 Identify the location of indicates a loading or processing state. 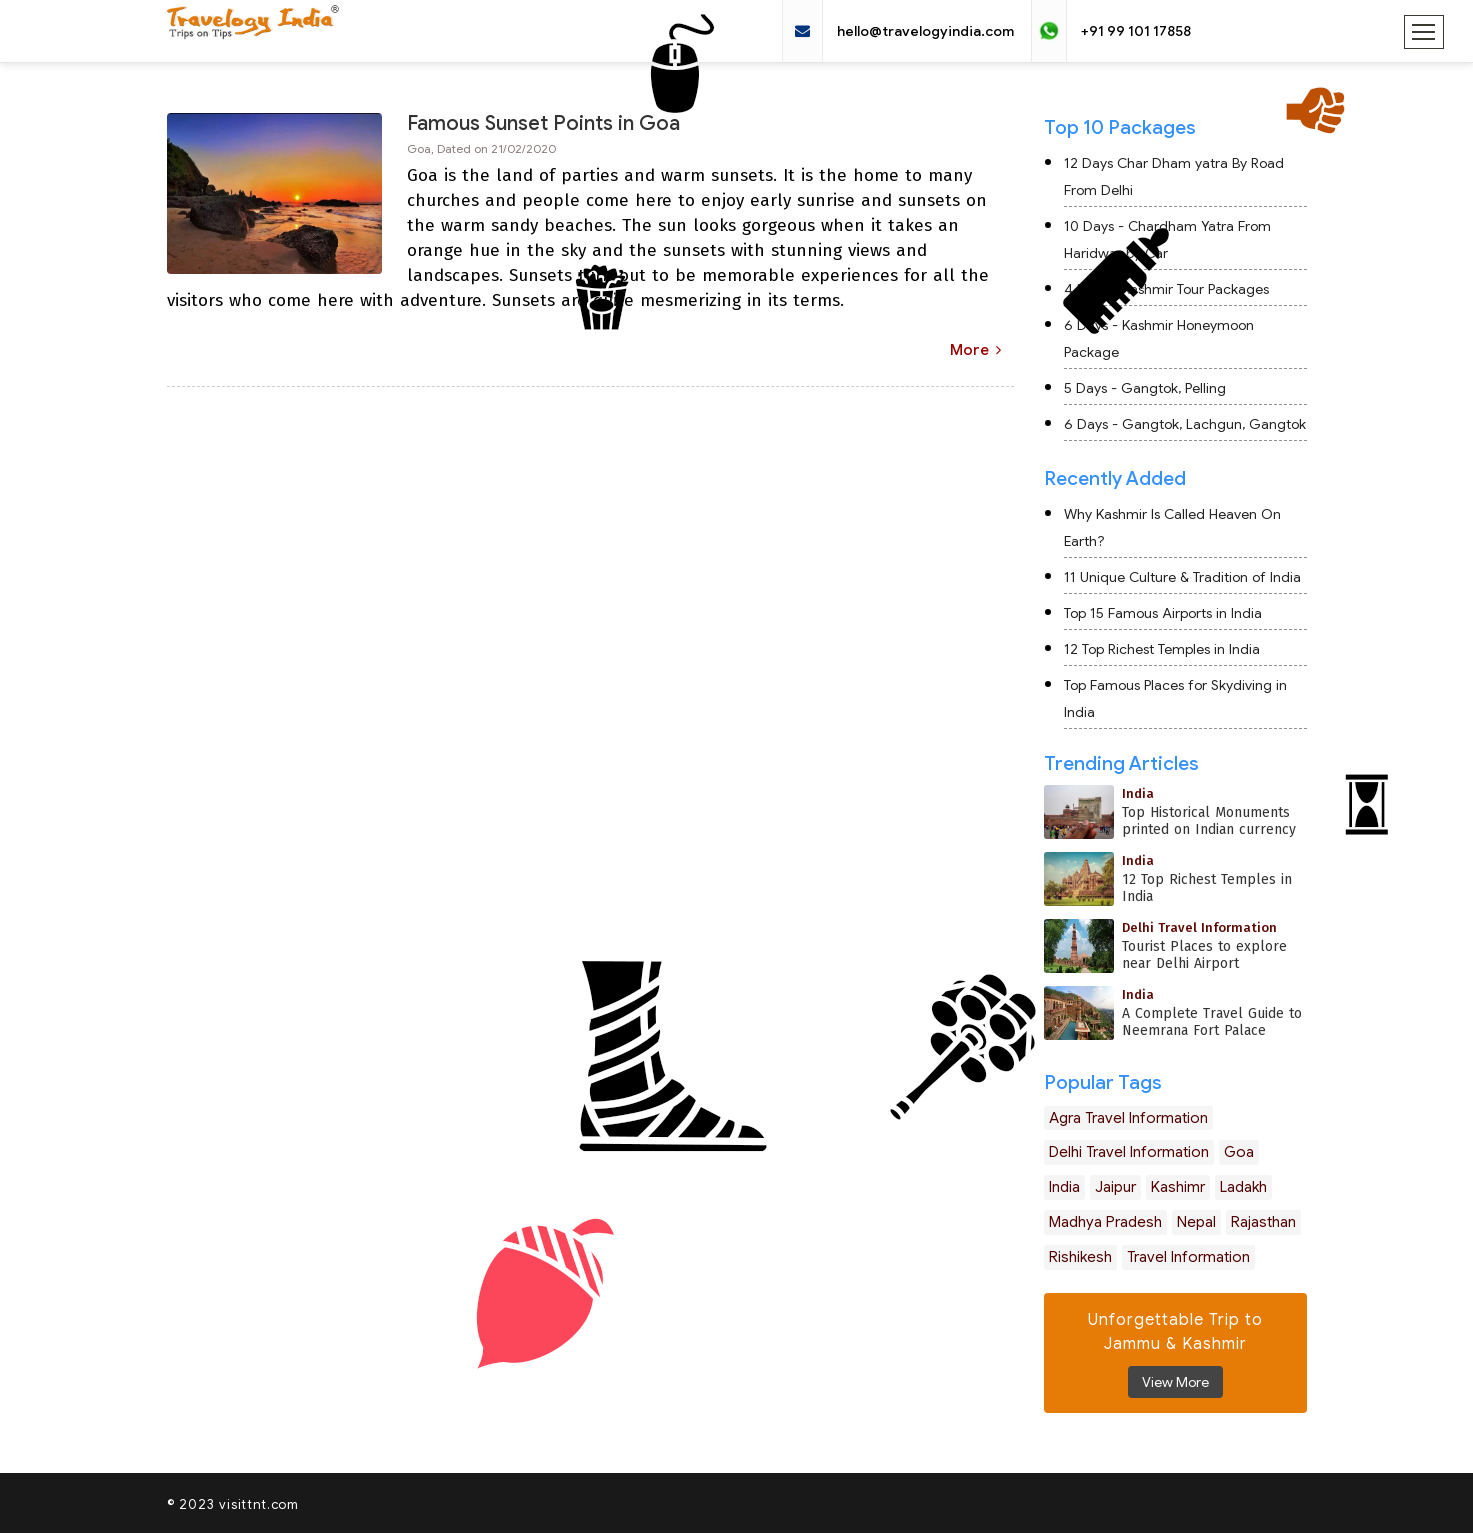
(1366, 804).